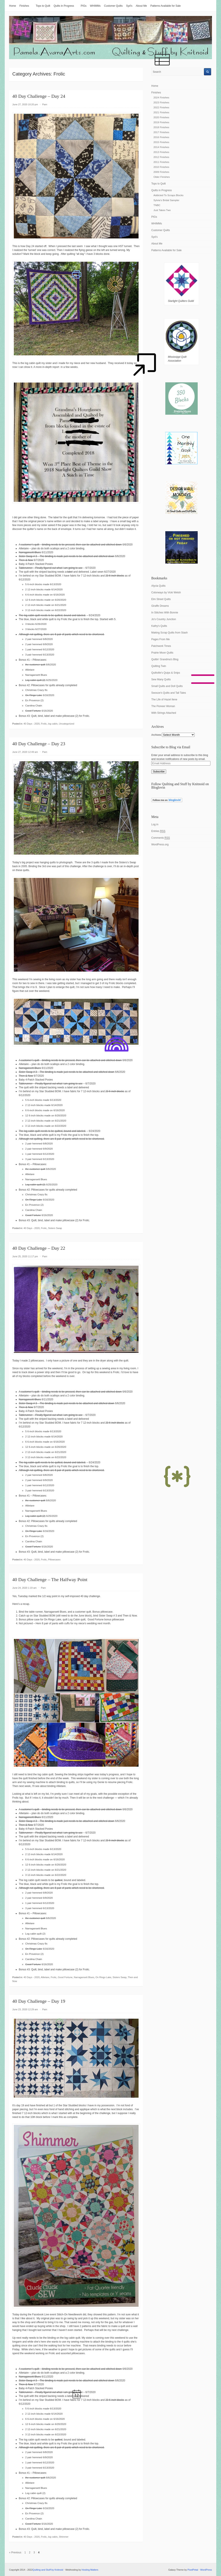 Image resolution: width=221 pixels, height=2576 pixels. What do you see at coordinates (77, 2394) in the screenshot?
I see `view calendar or schedule` at bounding box center [77, 2394].